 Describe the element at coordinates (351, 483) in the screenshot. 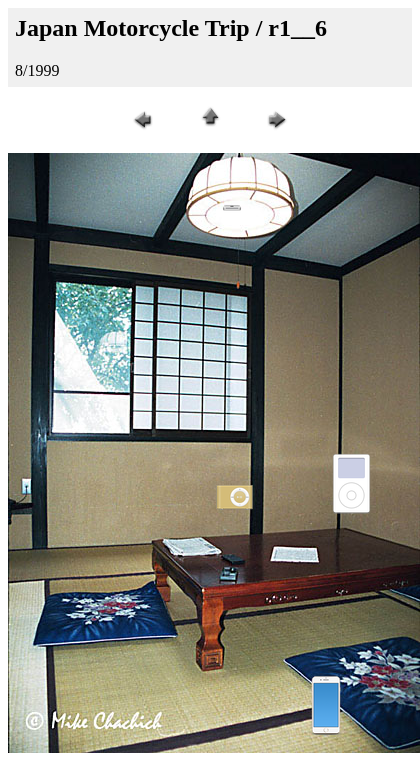

I see `manage connected iPod device` at that location.